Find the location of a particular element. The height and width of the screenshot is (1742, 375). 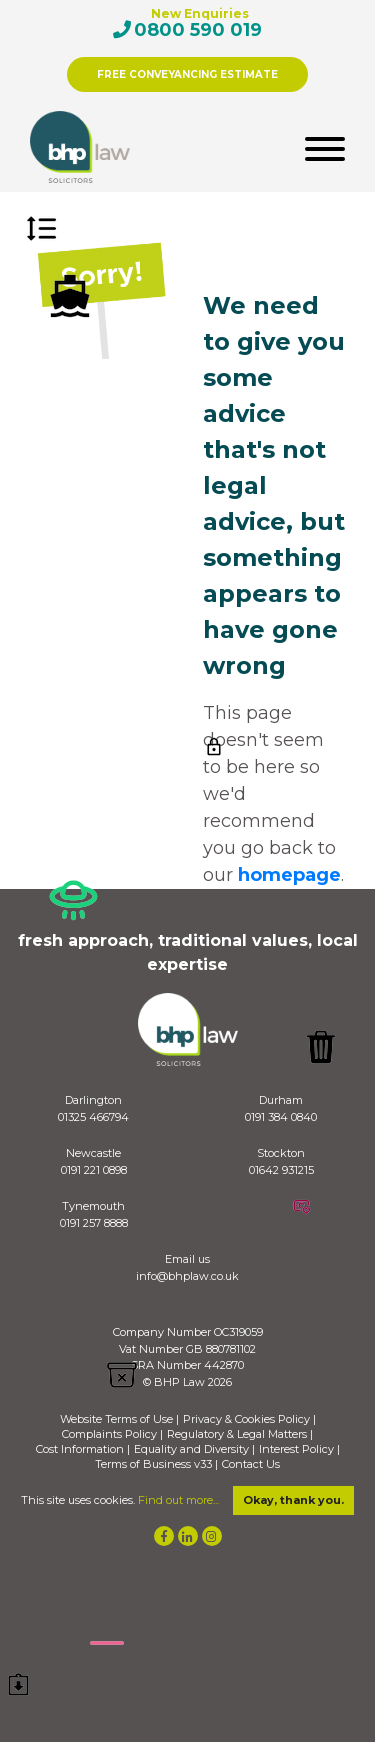

adjust line spacing in text is located at coordinates (41, 228).